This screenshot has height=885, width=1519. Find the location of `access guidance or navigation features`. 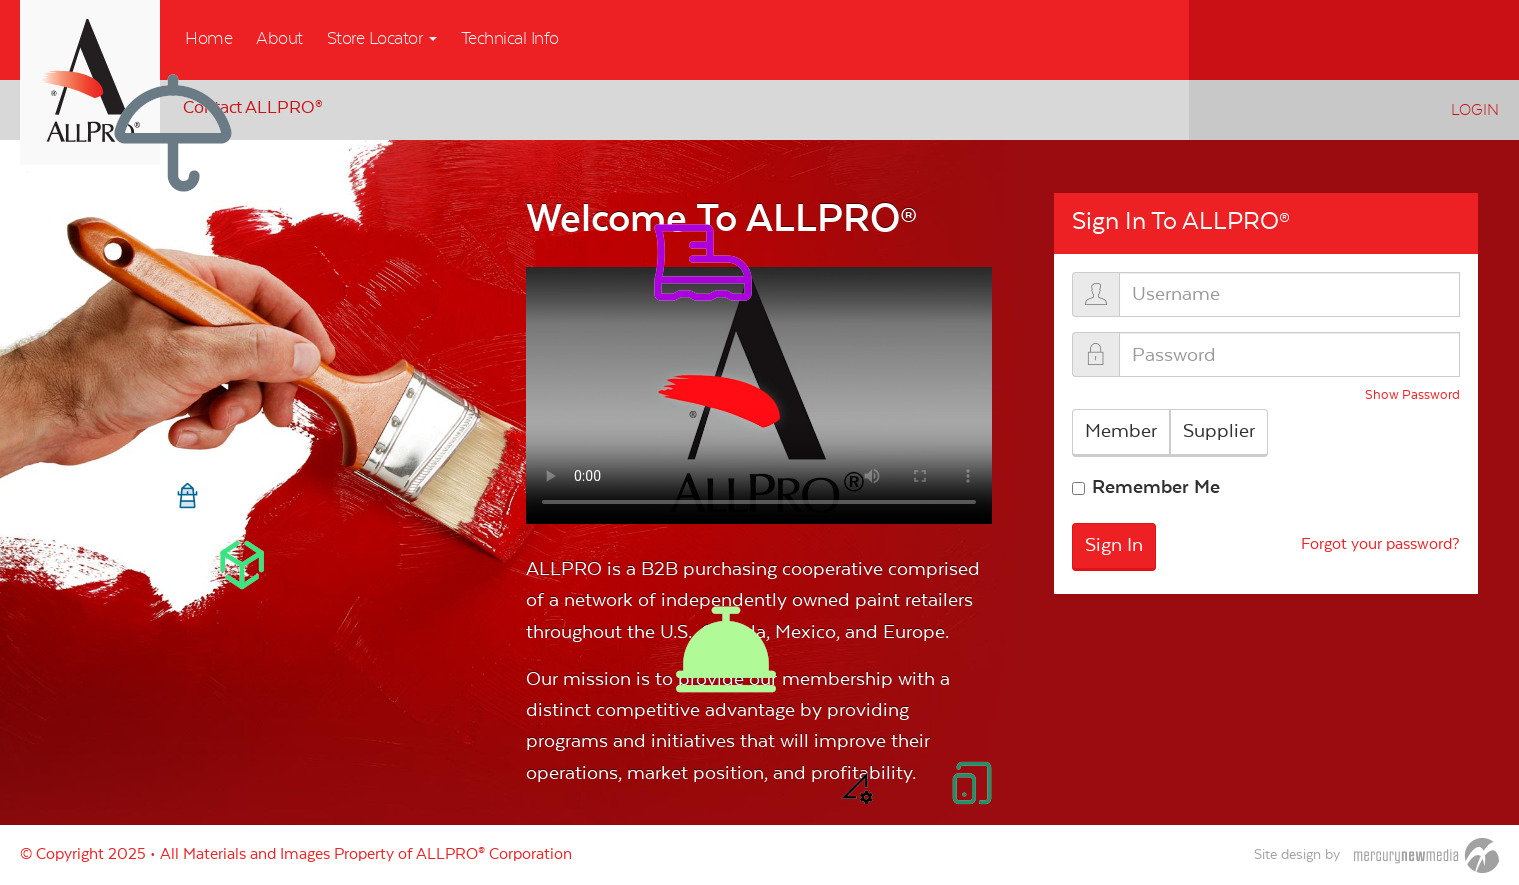

access guidance or navigation features is located at coordinates (187, 496).